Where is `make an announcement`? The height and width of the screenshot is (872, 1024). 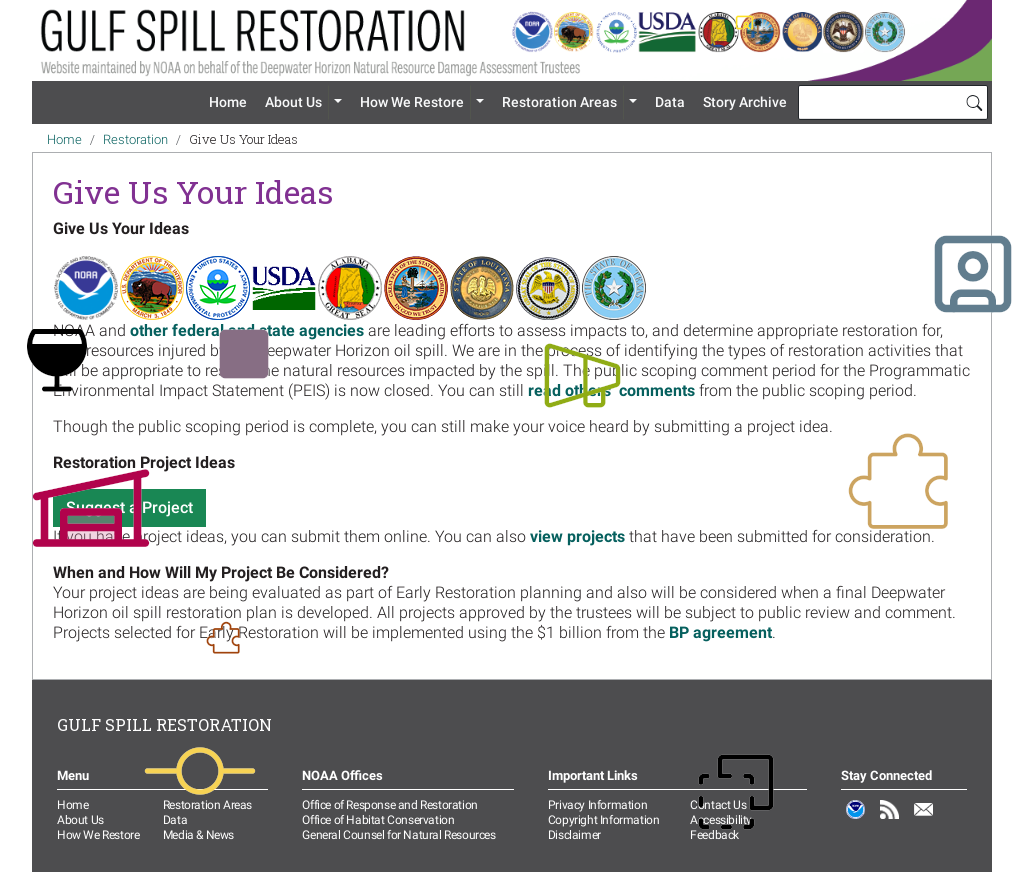 make an announcement is located at coordinates (579, 378).